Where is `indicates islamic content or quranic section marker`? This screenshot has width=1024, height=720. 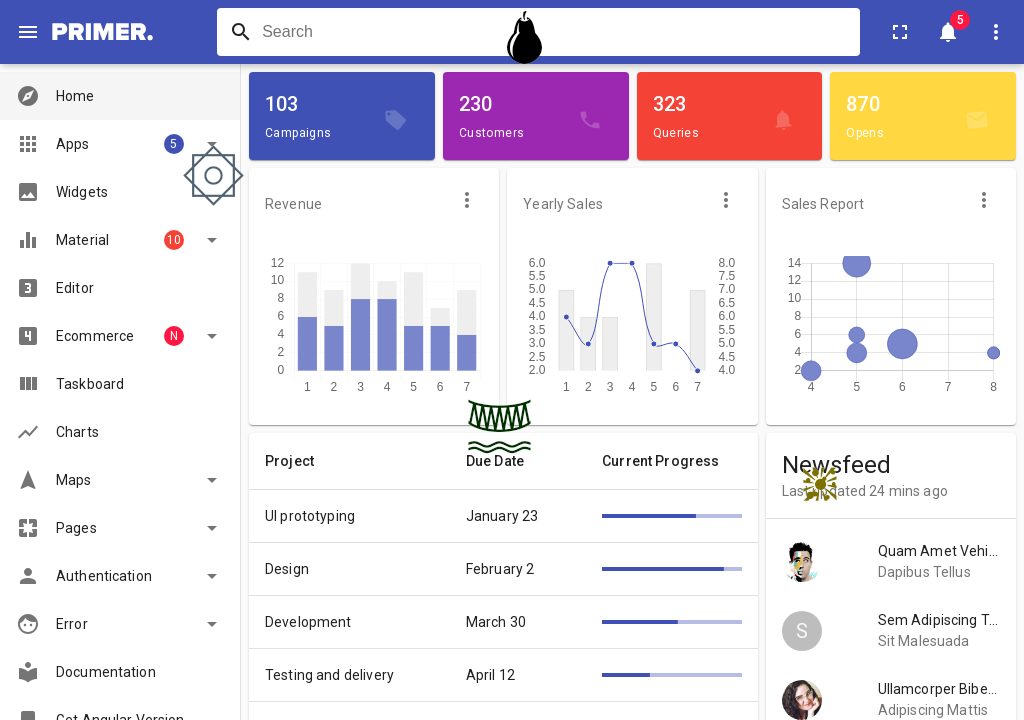 indicates islamic content or quranic section marker is located at coordinates (213, 175).